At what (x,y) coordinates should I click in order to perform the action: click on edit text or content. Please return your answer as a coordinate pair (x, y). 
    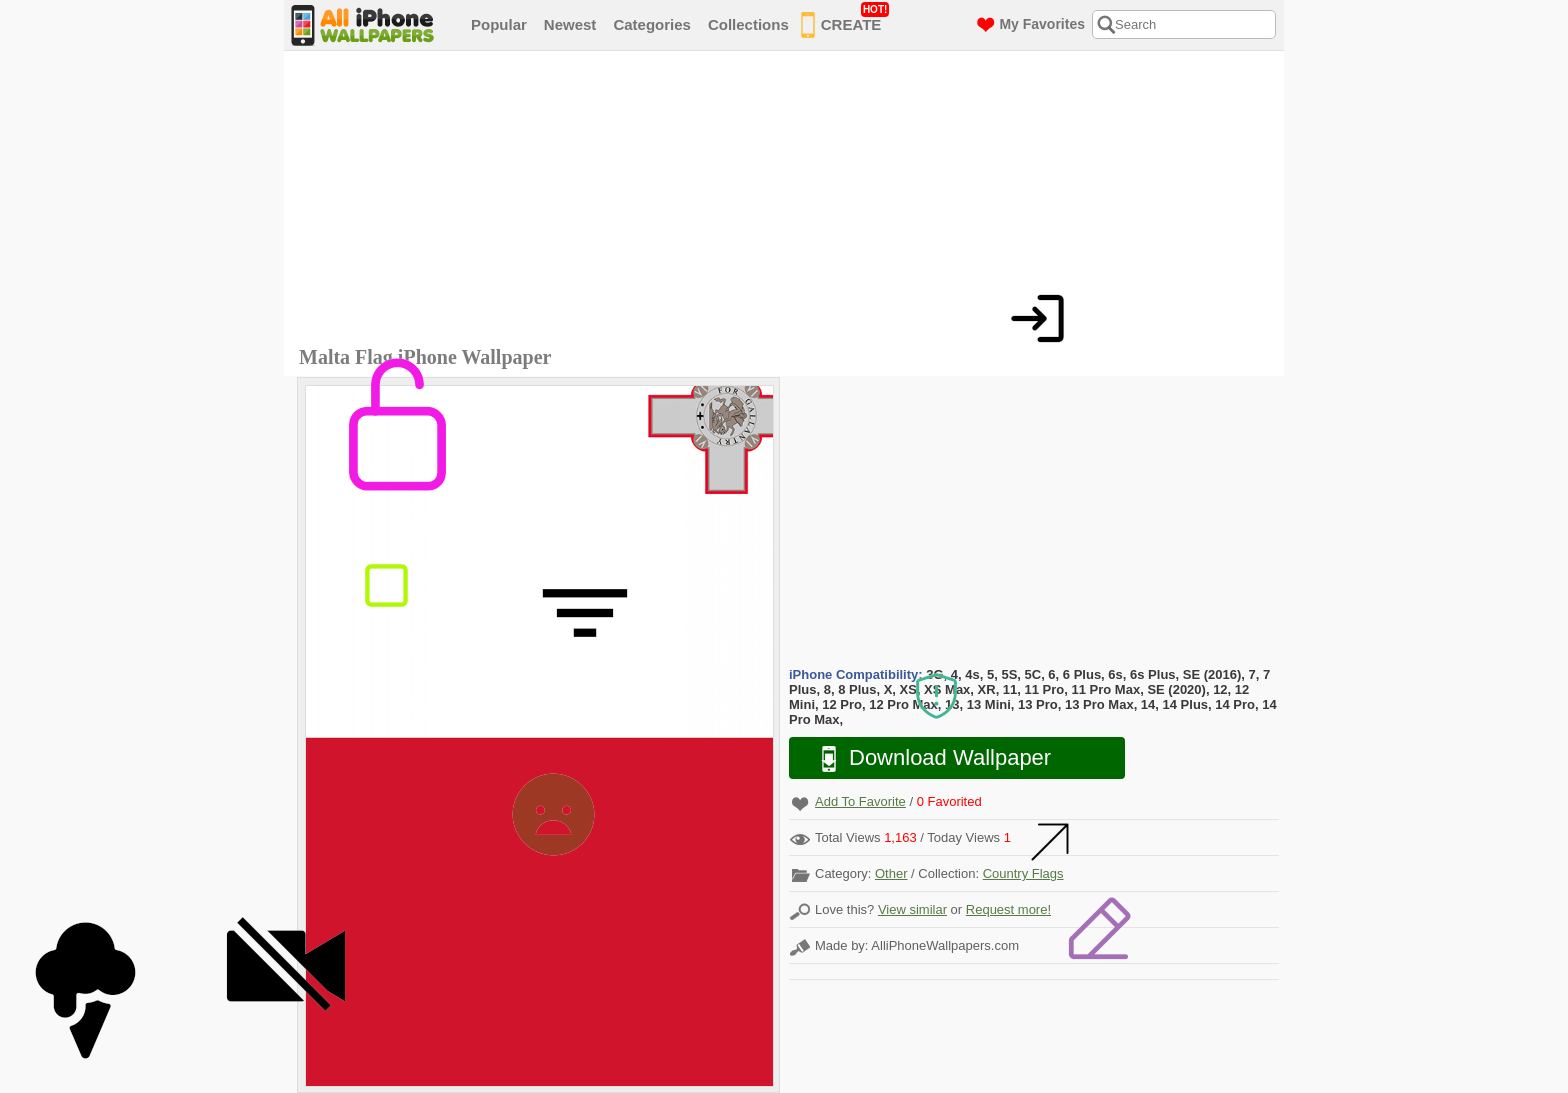
    Looking at the image, I should click on (1098, 929).